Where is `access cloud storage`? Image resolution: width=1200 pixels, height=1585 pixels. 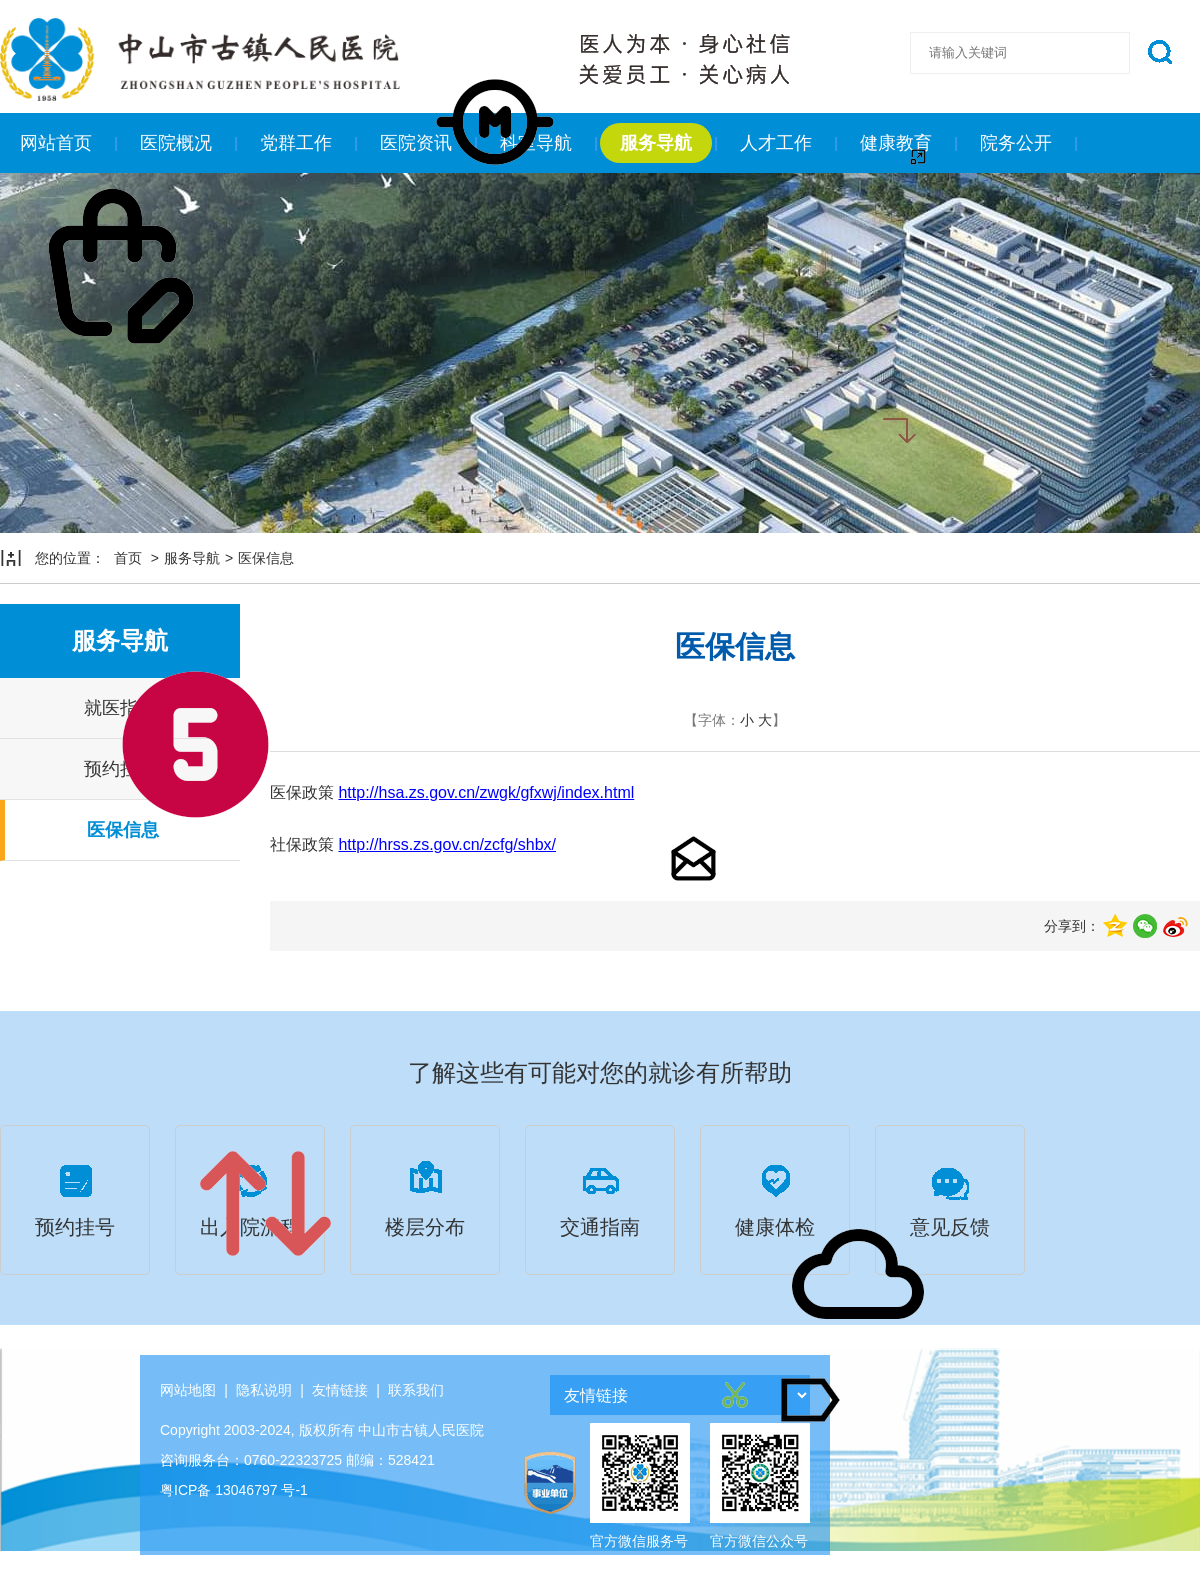
access cloud storage is located at coordinates (858, 1277).